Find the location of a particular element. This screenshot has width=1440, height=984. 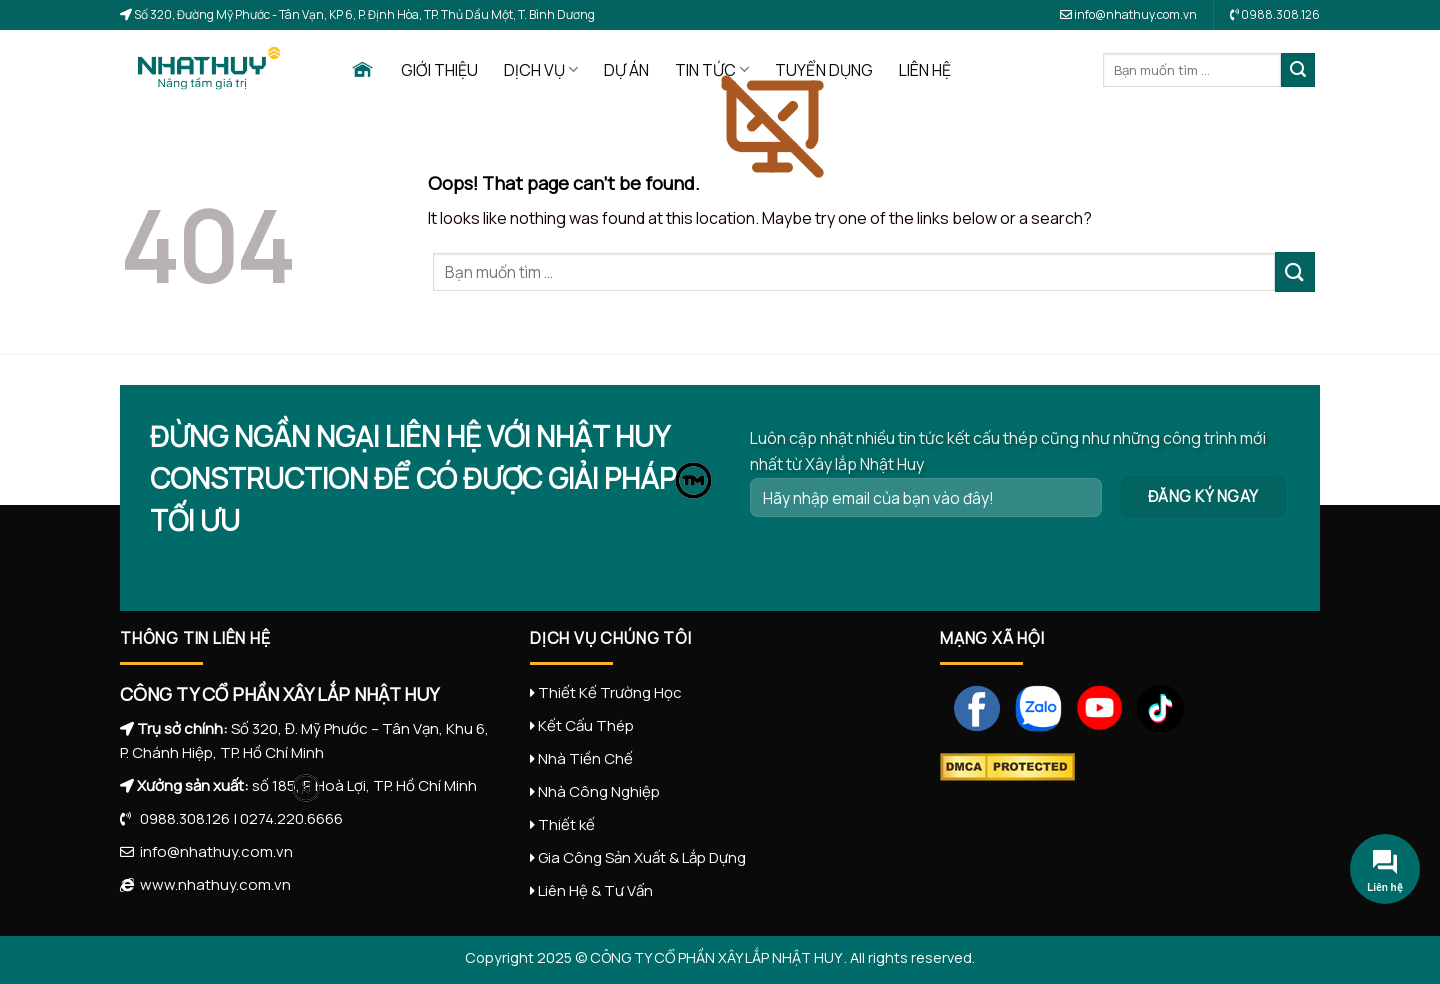

stop screen sharing or presentation mode is located at coordinates (772, 126).